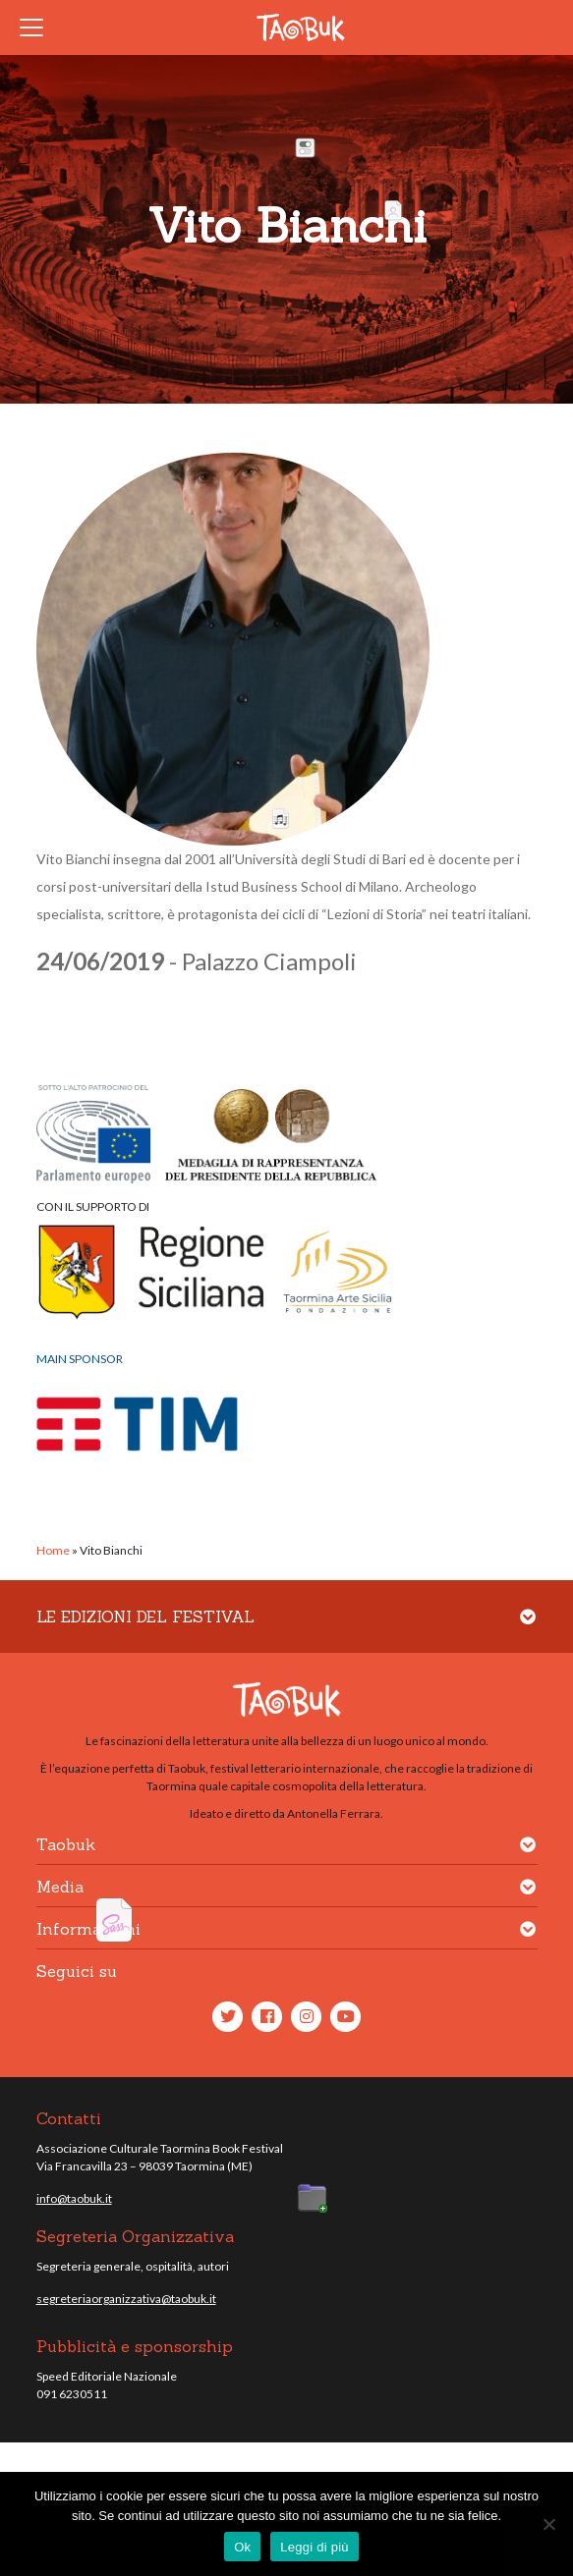  I want to click on view document author information, so click(393, 210).